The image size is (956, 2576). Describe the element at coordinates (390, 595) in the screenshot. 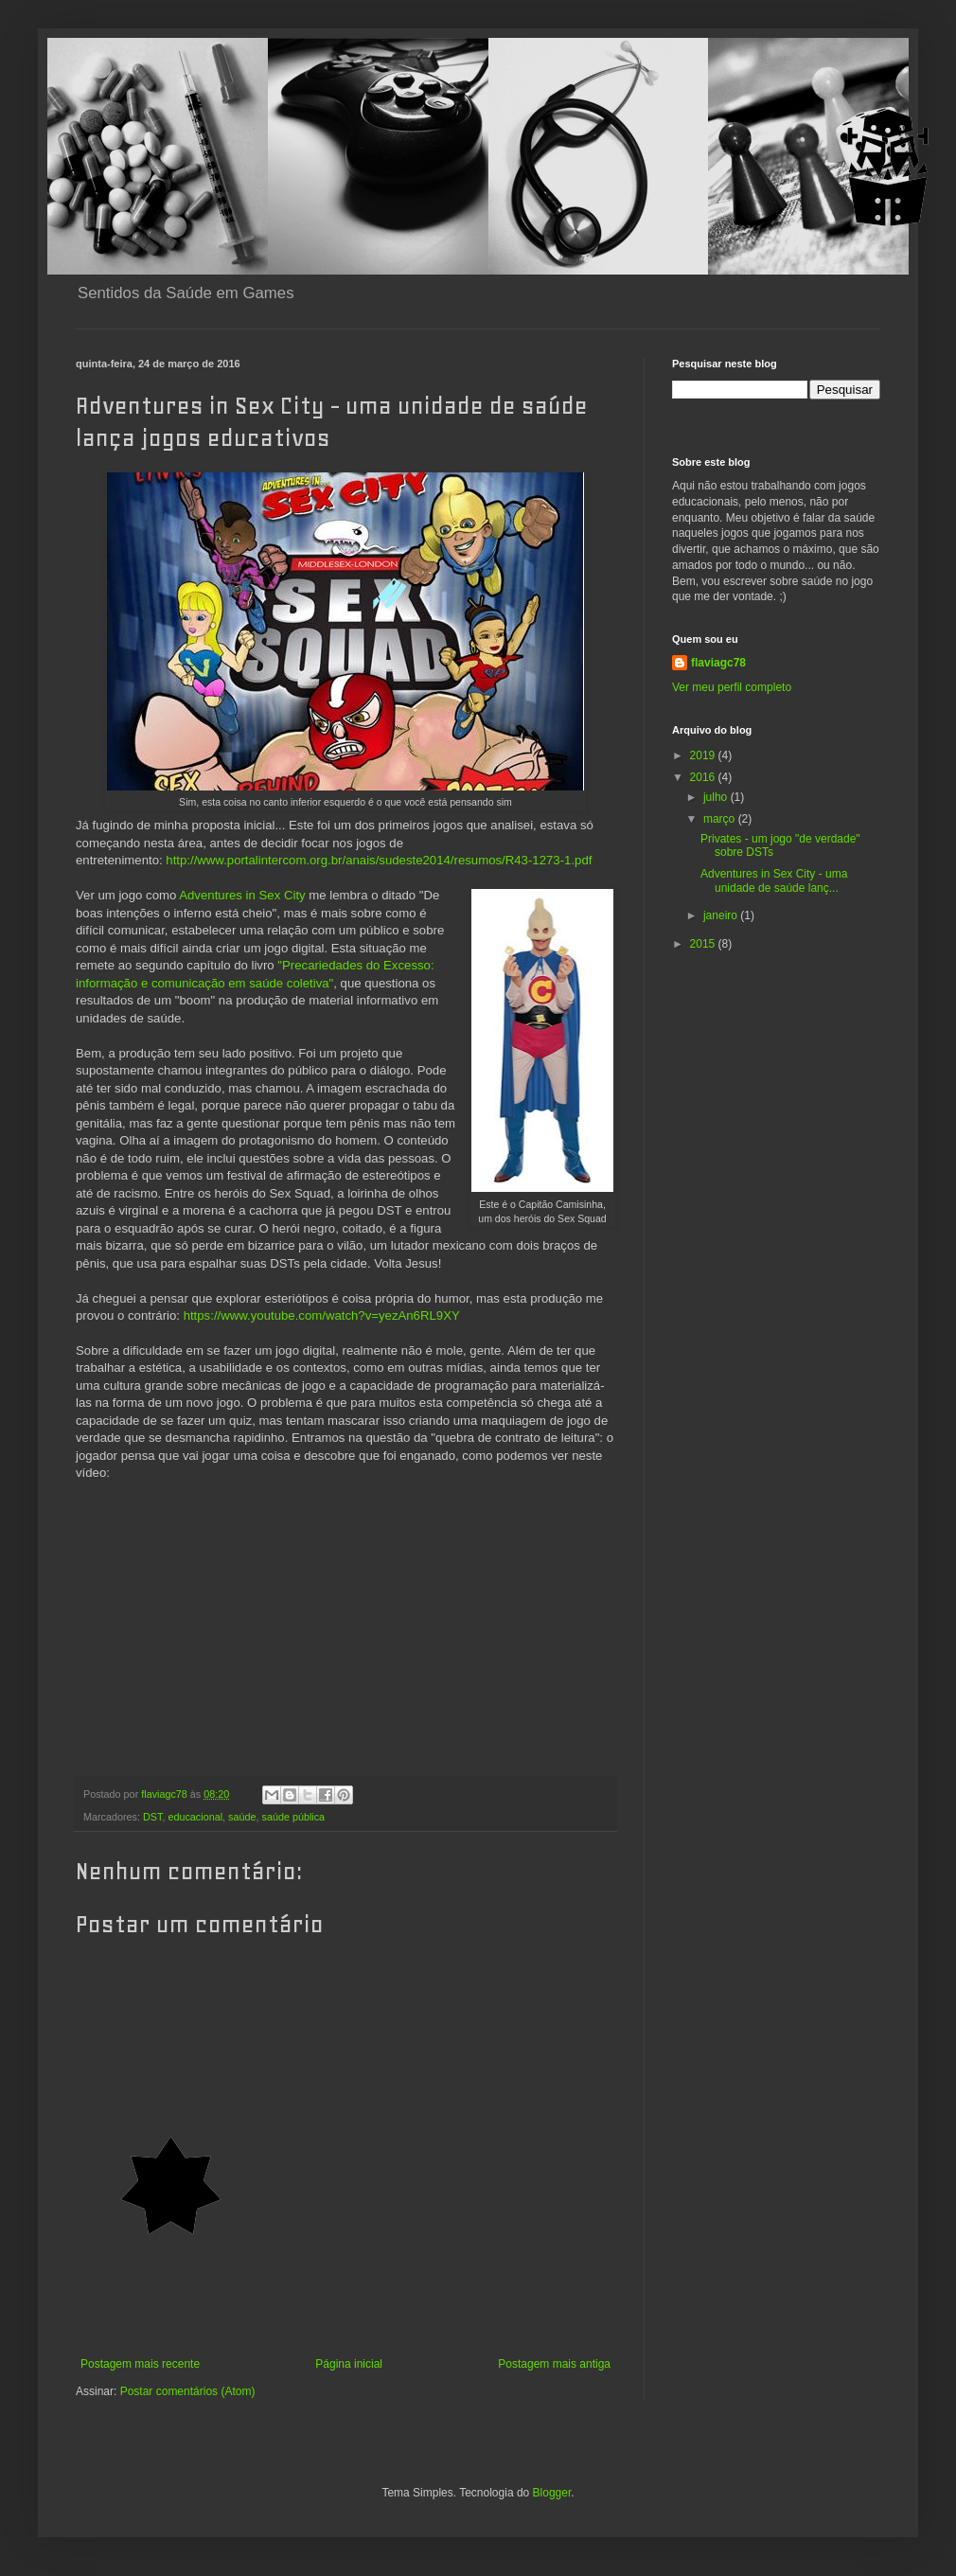

I see `select the meat cleaver weapon or tool` at that location.